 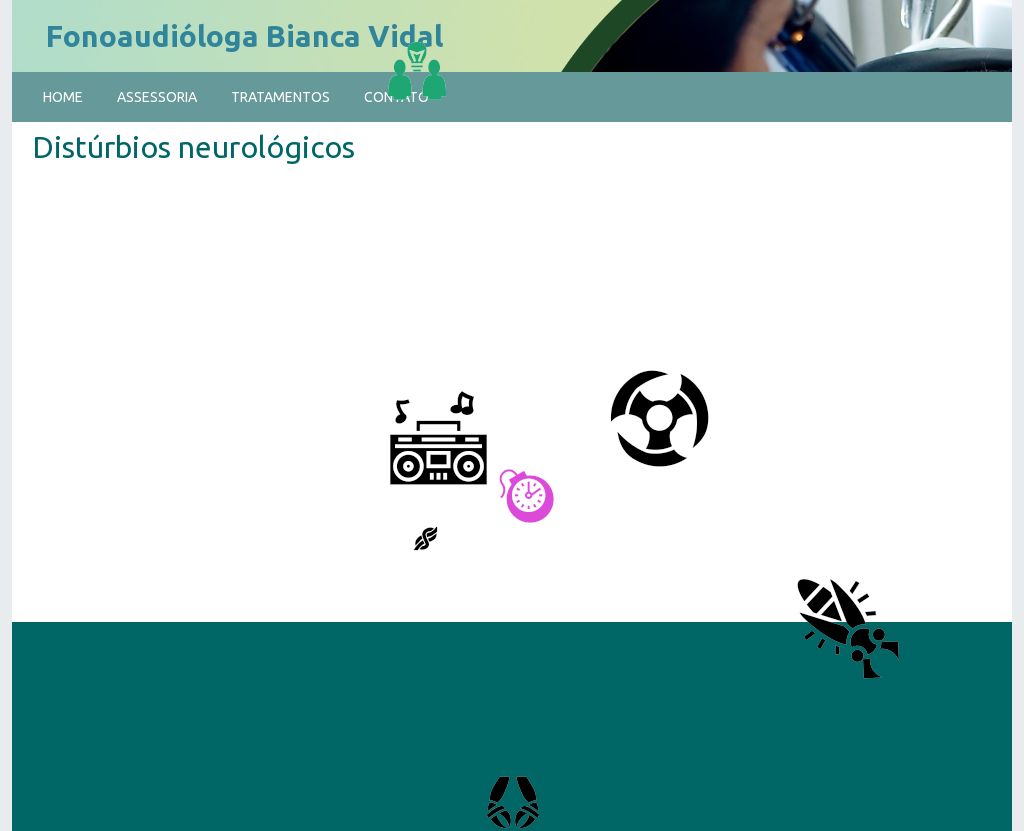 What do you see at coordinates (417, 71) in the screenshot?
I see `start a team brainstorming session` at bounding box center [417, 71].